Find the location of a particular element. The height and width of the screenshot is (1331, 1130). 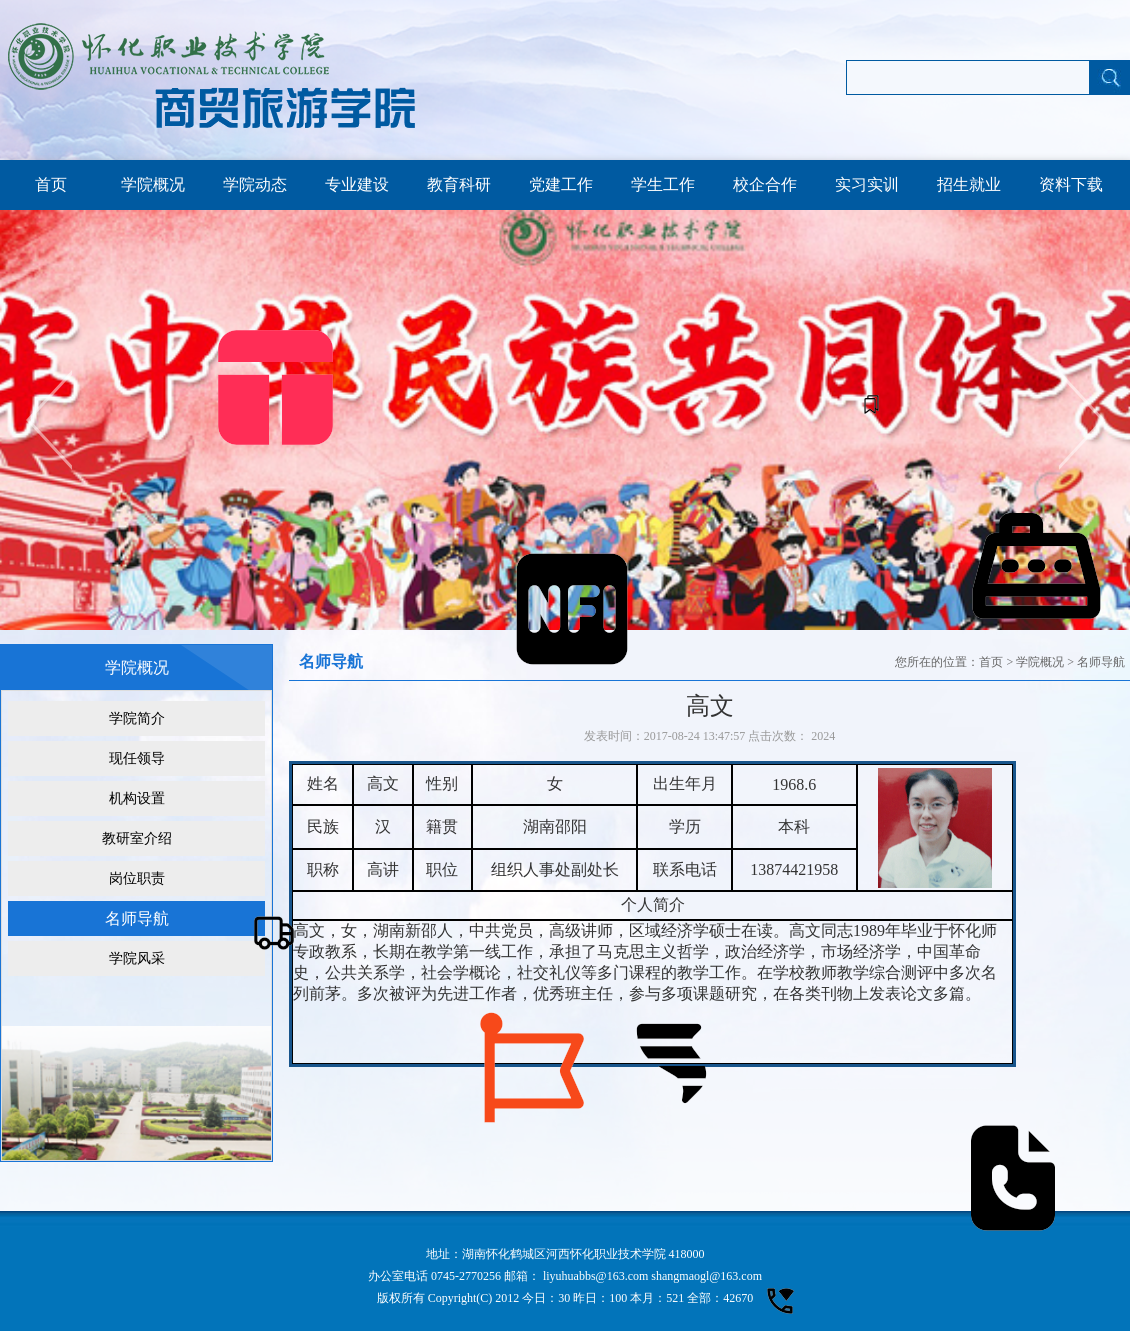

enable wifi calling feature is located at coordinates (780, 1301).